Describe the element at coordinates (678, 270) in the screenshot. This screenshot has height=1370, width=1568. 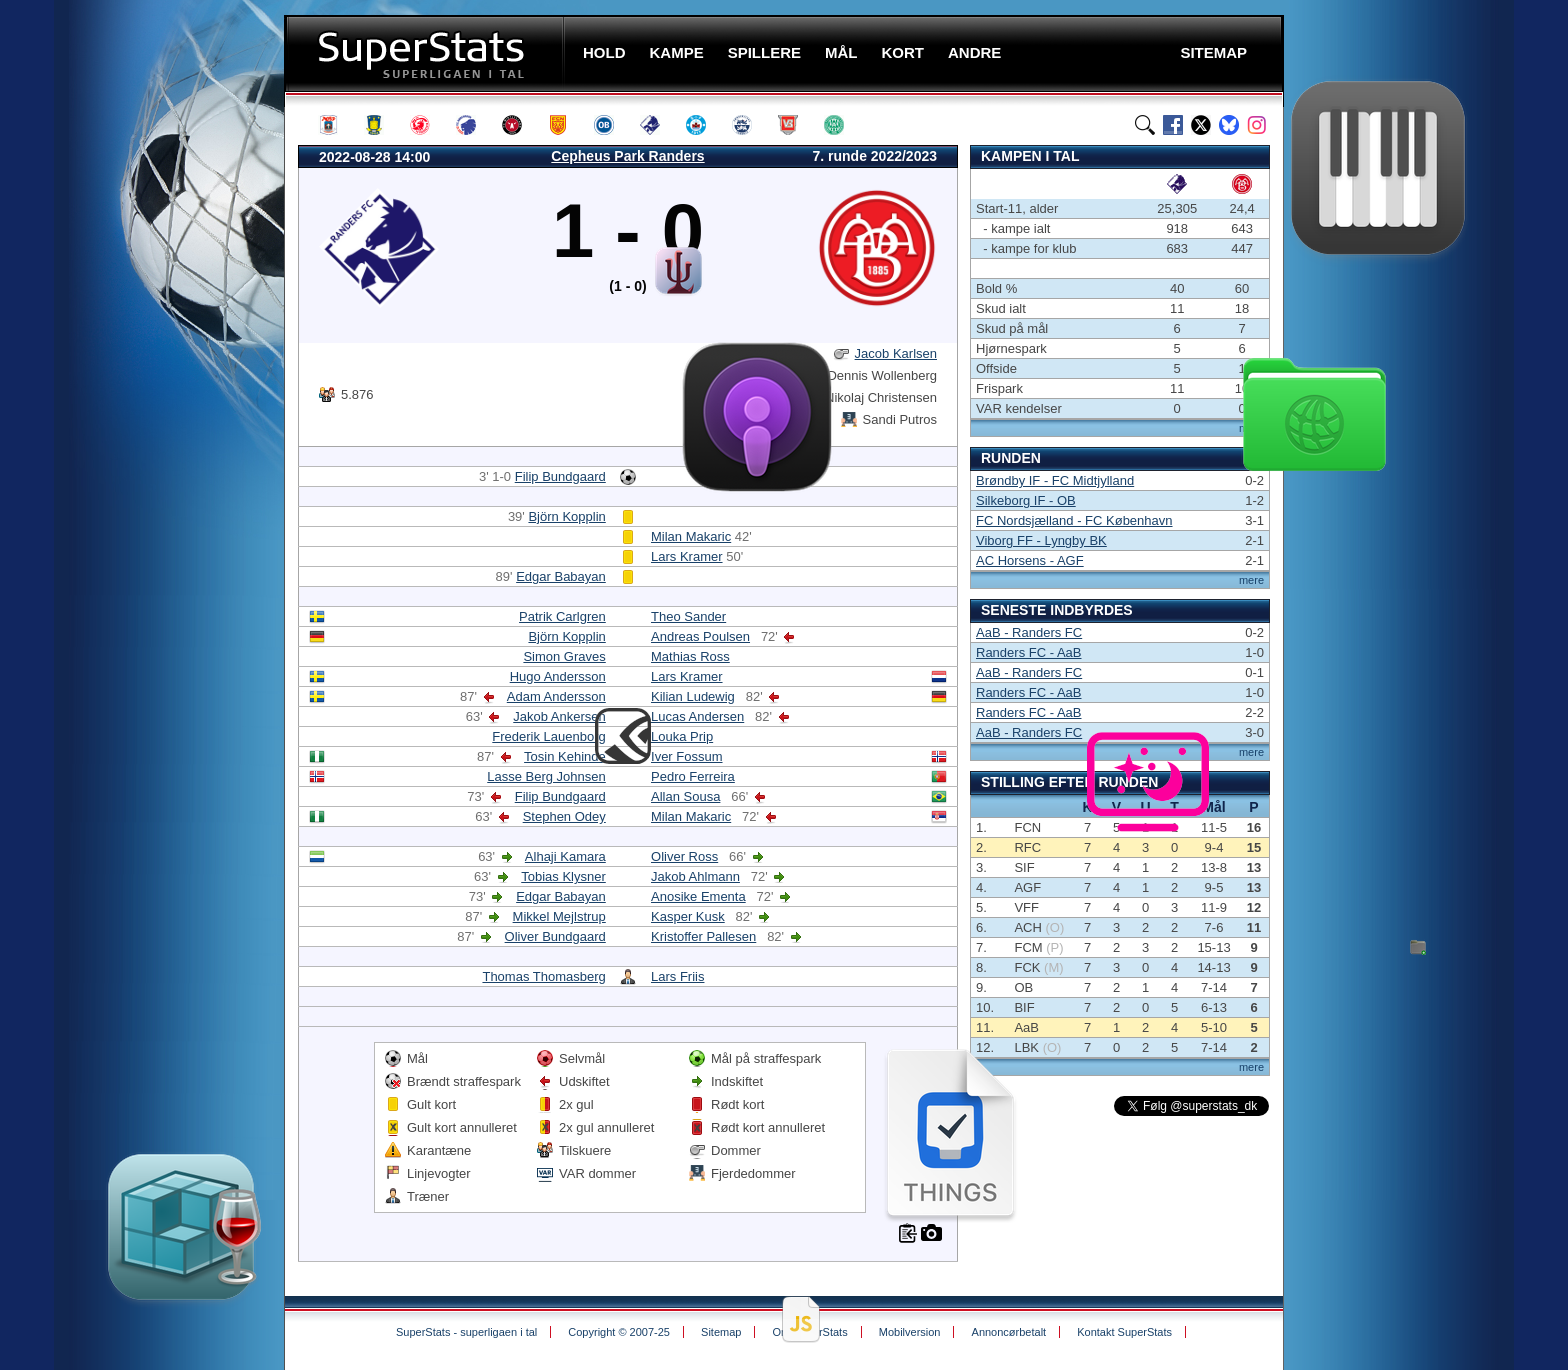
I see `open hydrus network media management application` at that location.